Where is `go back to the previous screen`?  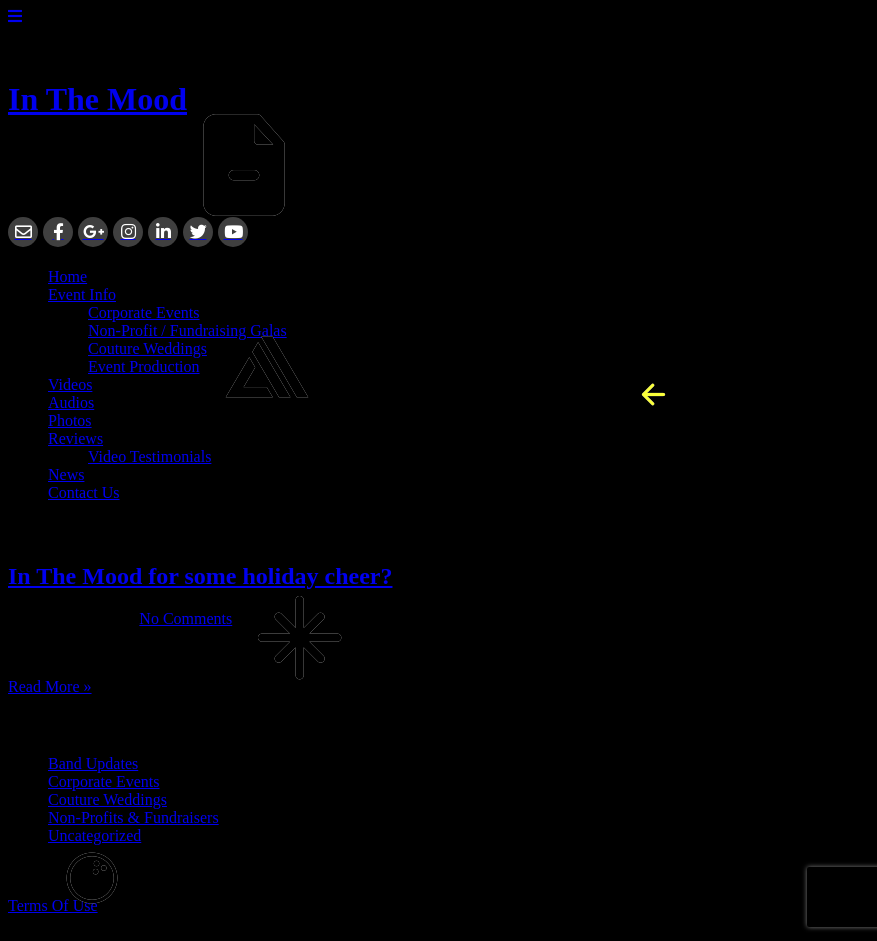 go back to the previous screen is located at coordinates (653, 394).